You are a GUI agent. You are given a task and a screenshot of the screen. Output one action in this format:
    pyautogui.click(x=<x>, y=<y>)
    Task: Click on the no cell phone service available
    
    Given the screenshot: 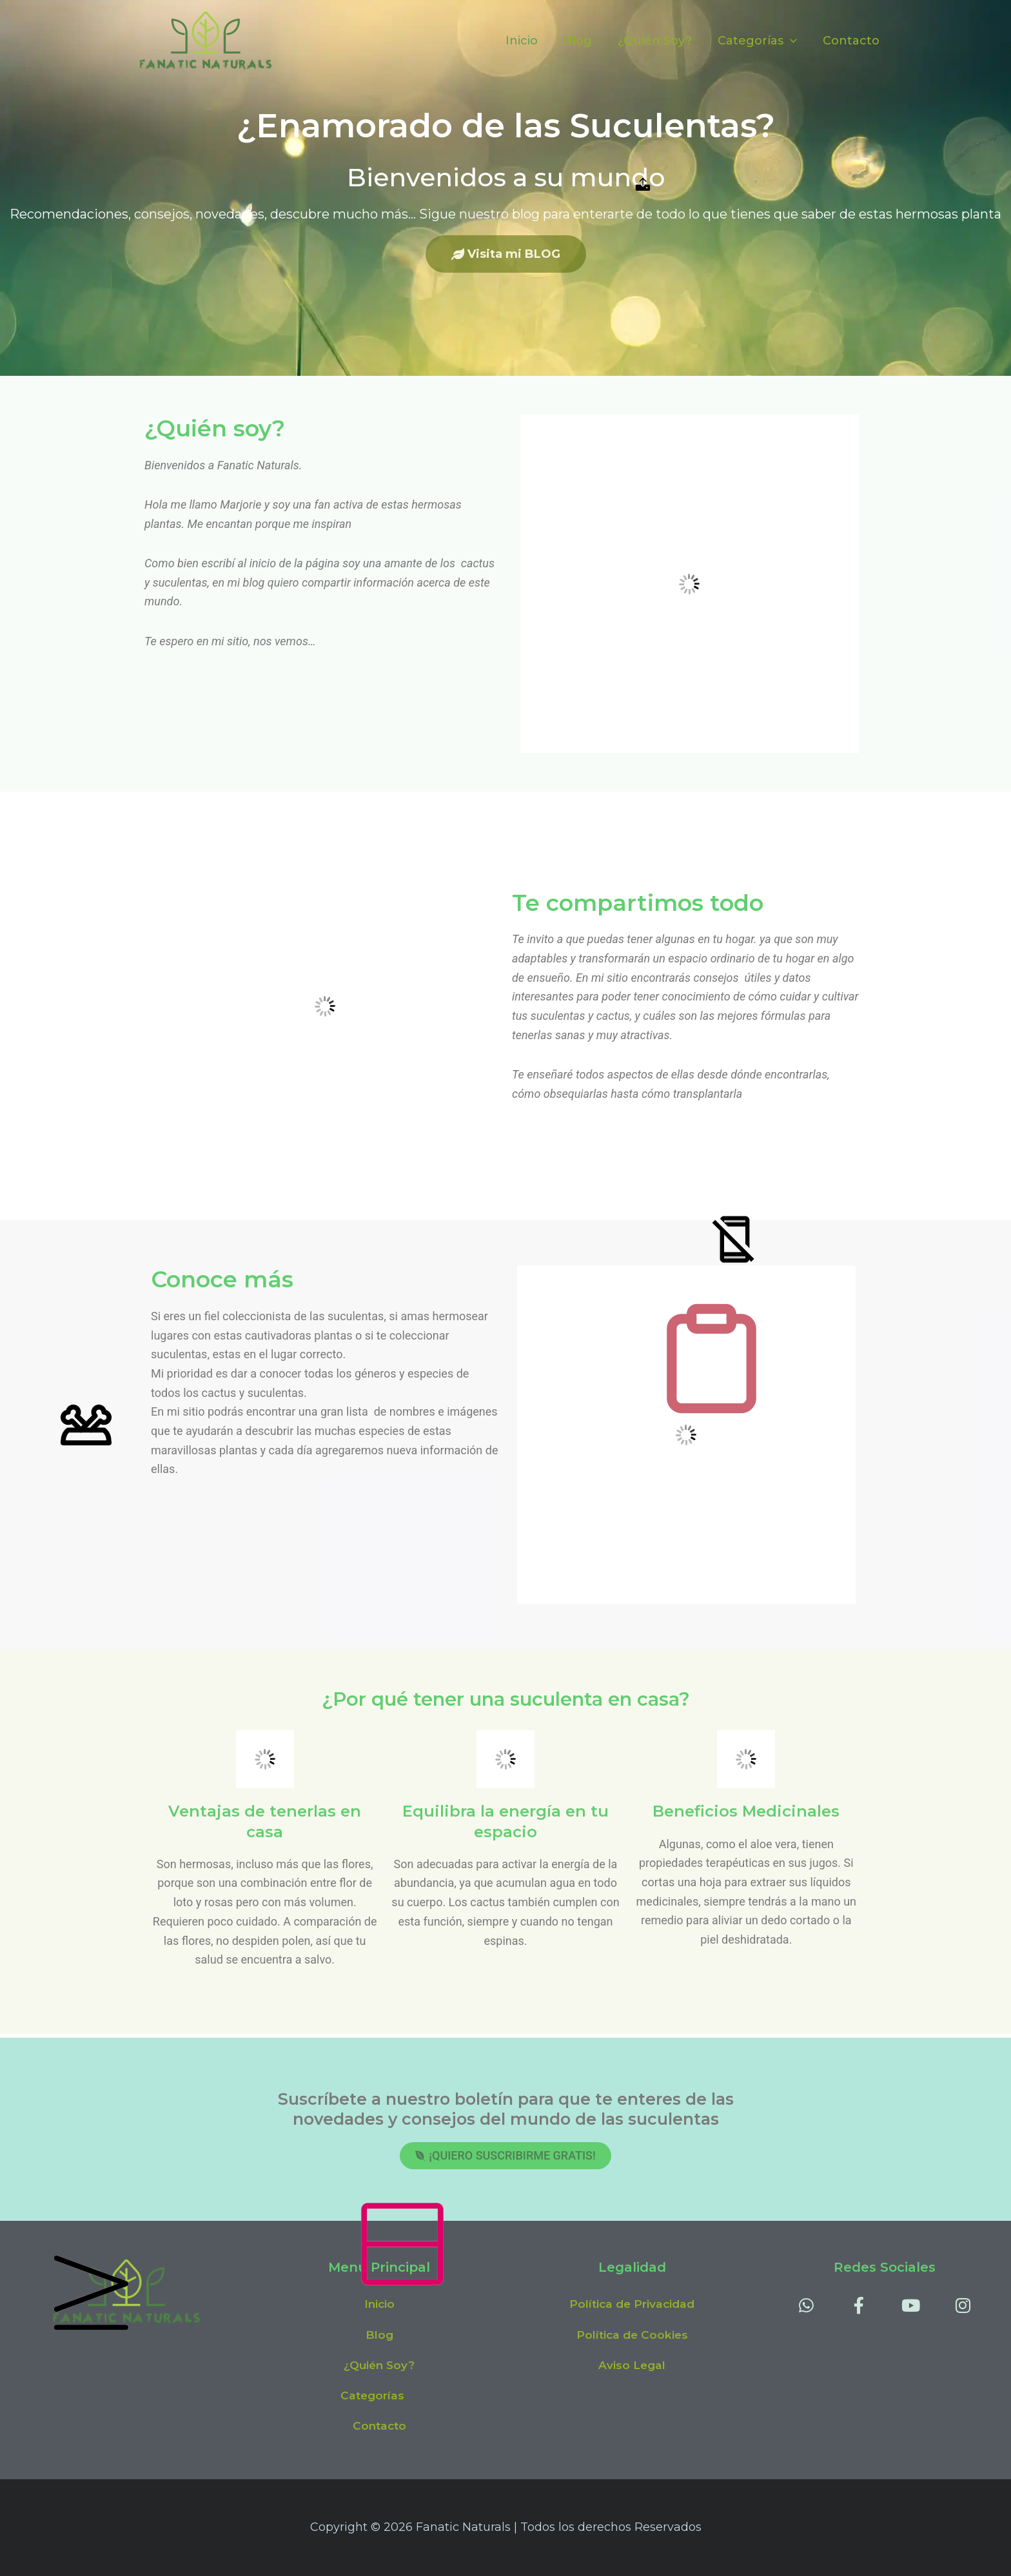 What is the action you would take?
    pyautogui.click(x=734, y=1239)
    